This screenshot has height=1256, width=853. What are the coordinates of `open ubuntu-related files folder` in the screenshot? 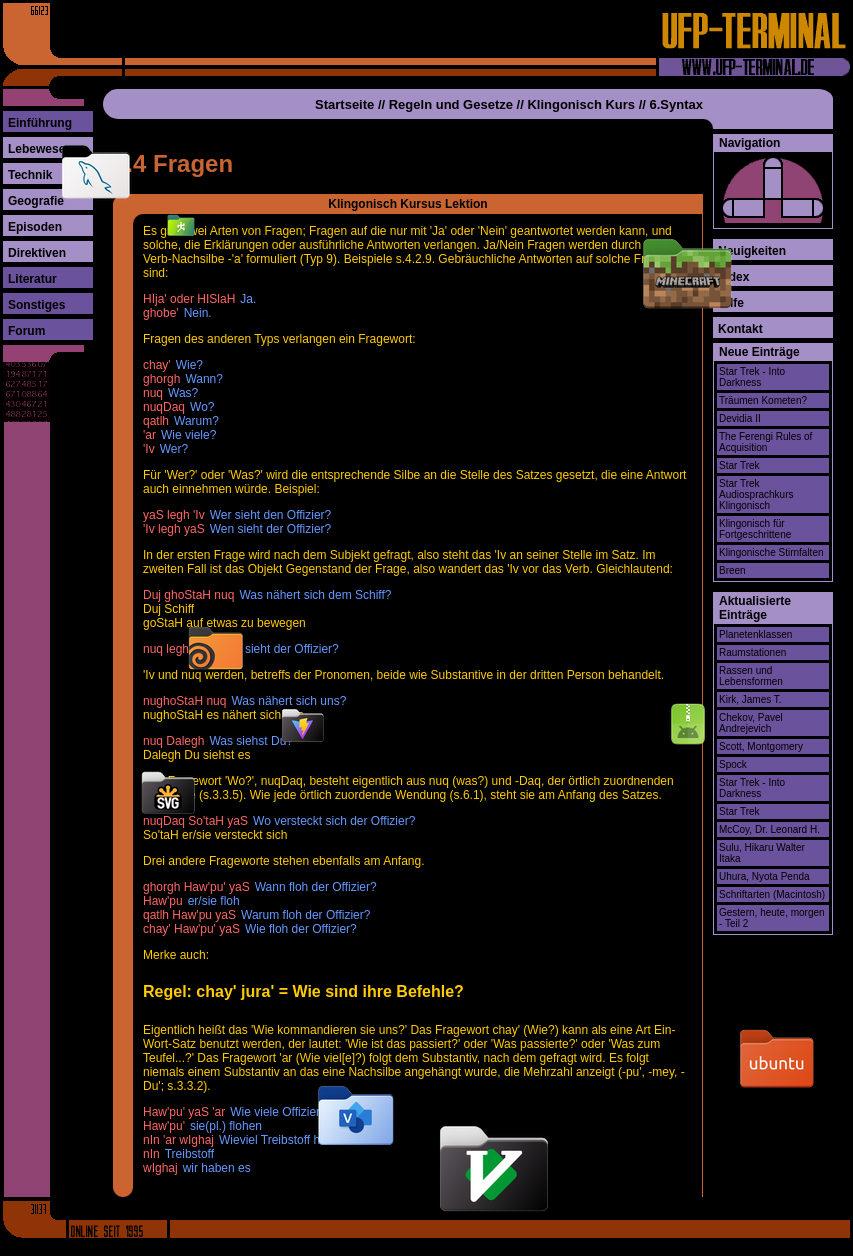 It's located at (776, 1060).